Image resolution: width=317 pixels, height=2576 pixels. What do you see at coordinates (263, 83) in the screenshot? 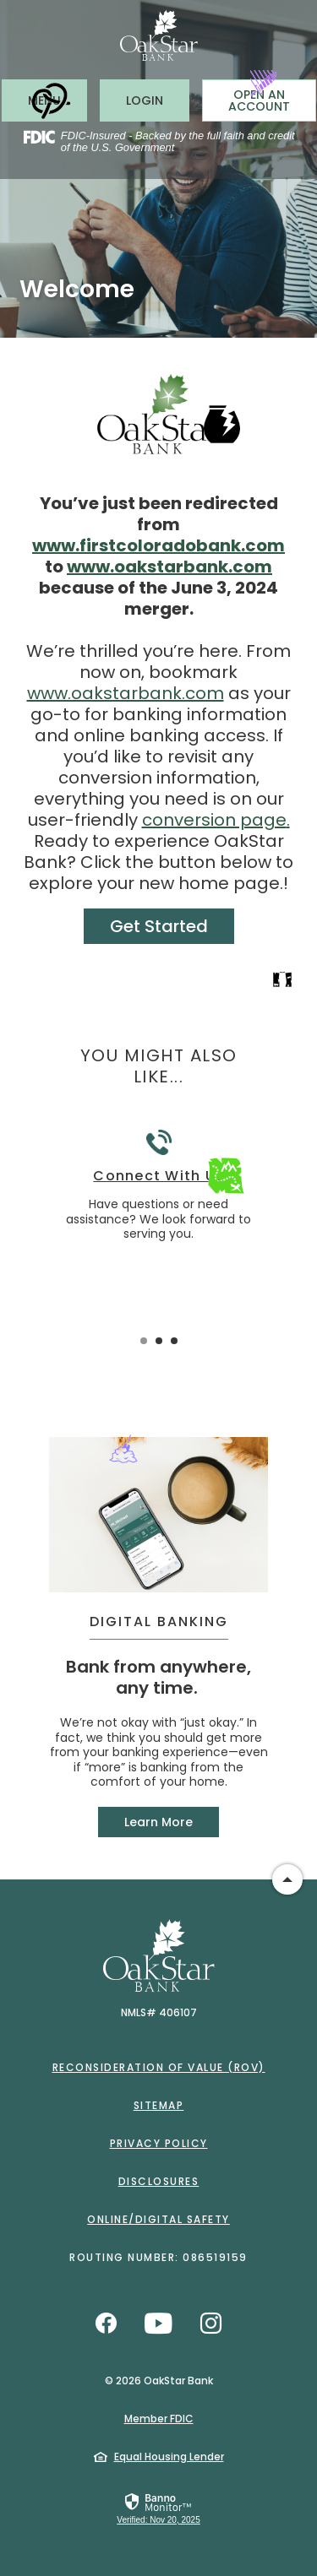
I see `attack or combat action button` at bounding box center [263, 83].